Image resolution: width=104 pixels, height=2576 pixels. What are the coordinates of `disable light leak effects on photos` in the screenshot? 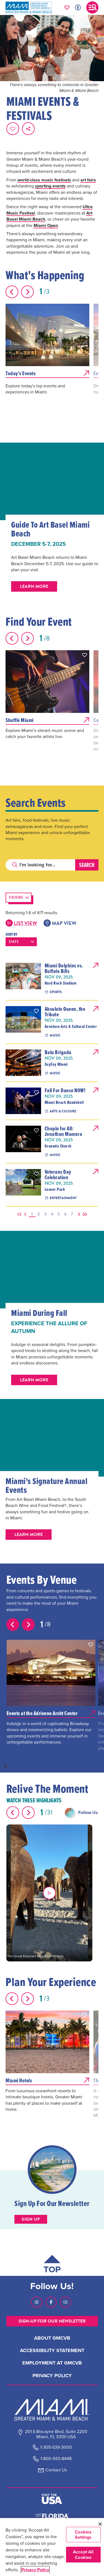 It's located at (6, 1766).